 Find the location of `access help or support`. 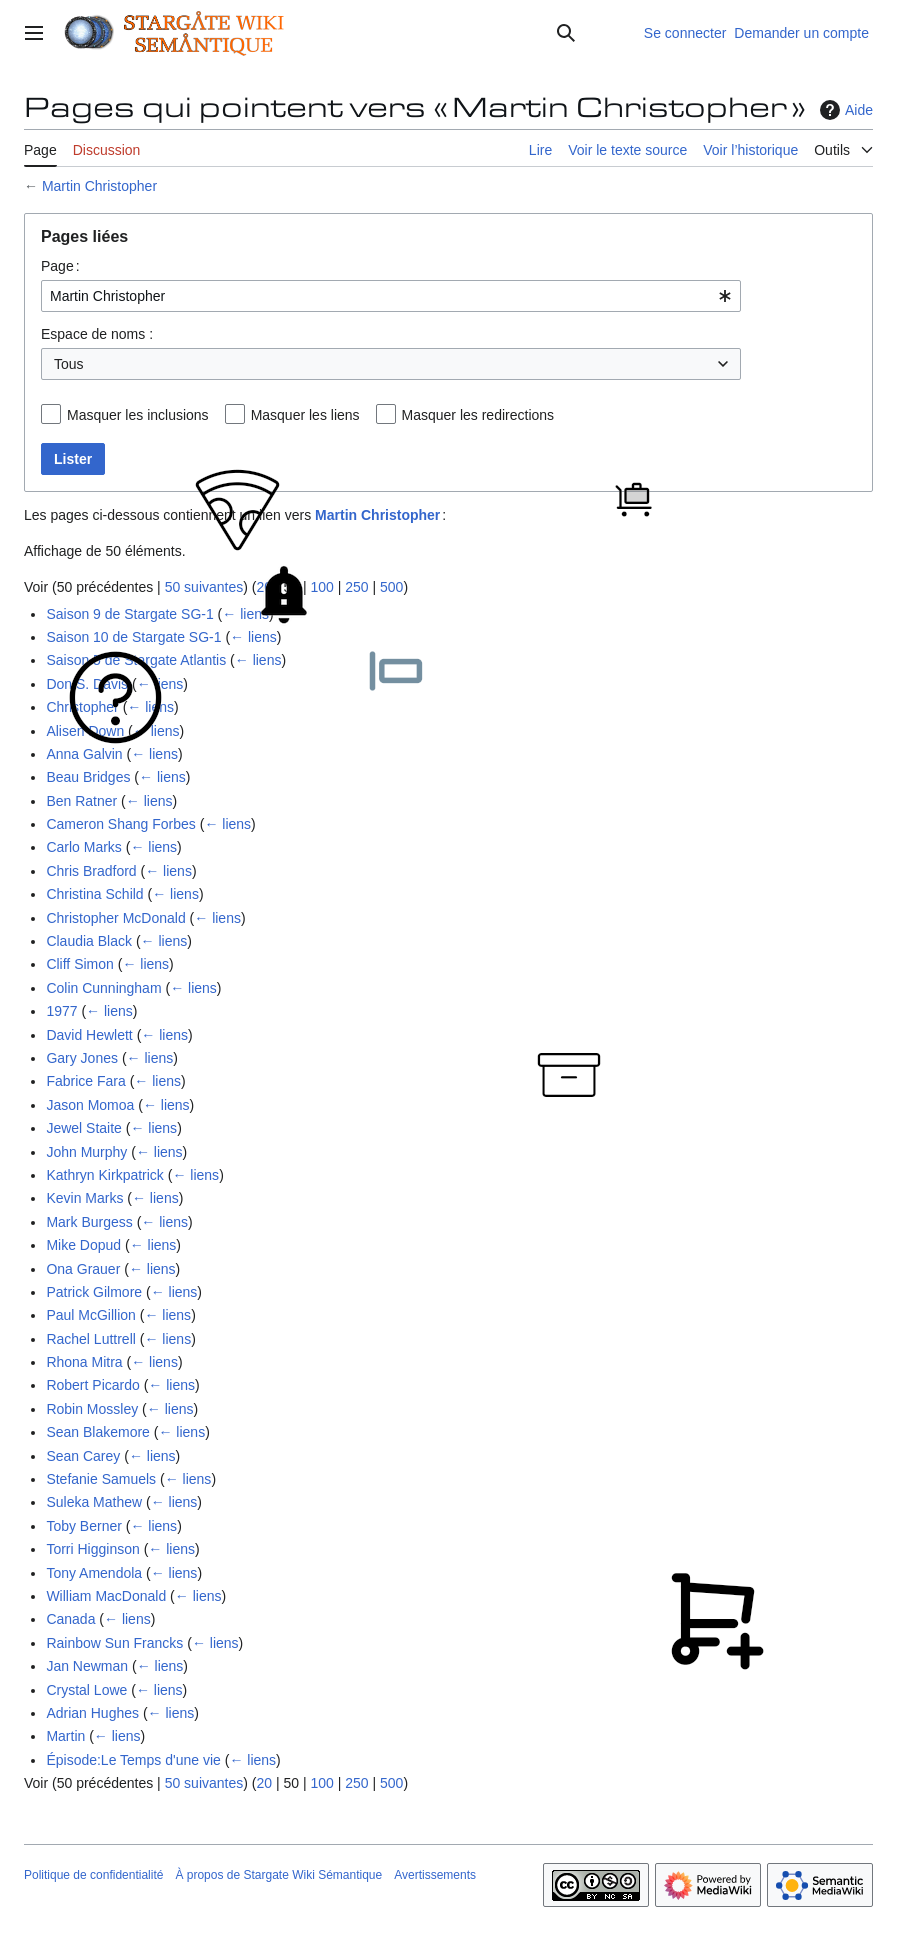

access help or support is located at coordinates (115, 697).